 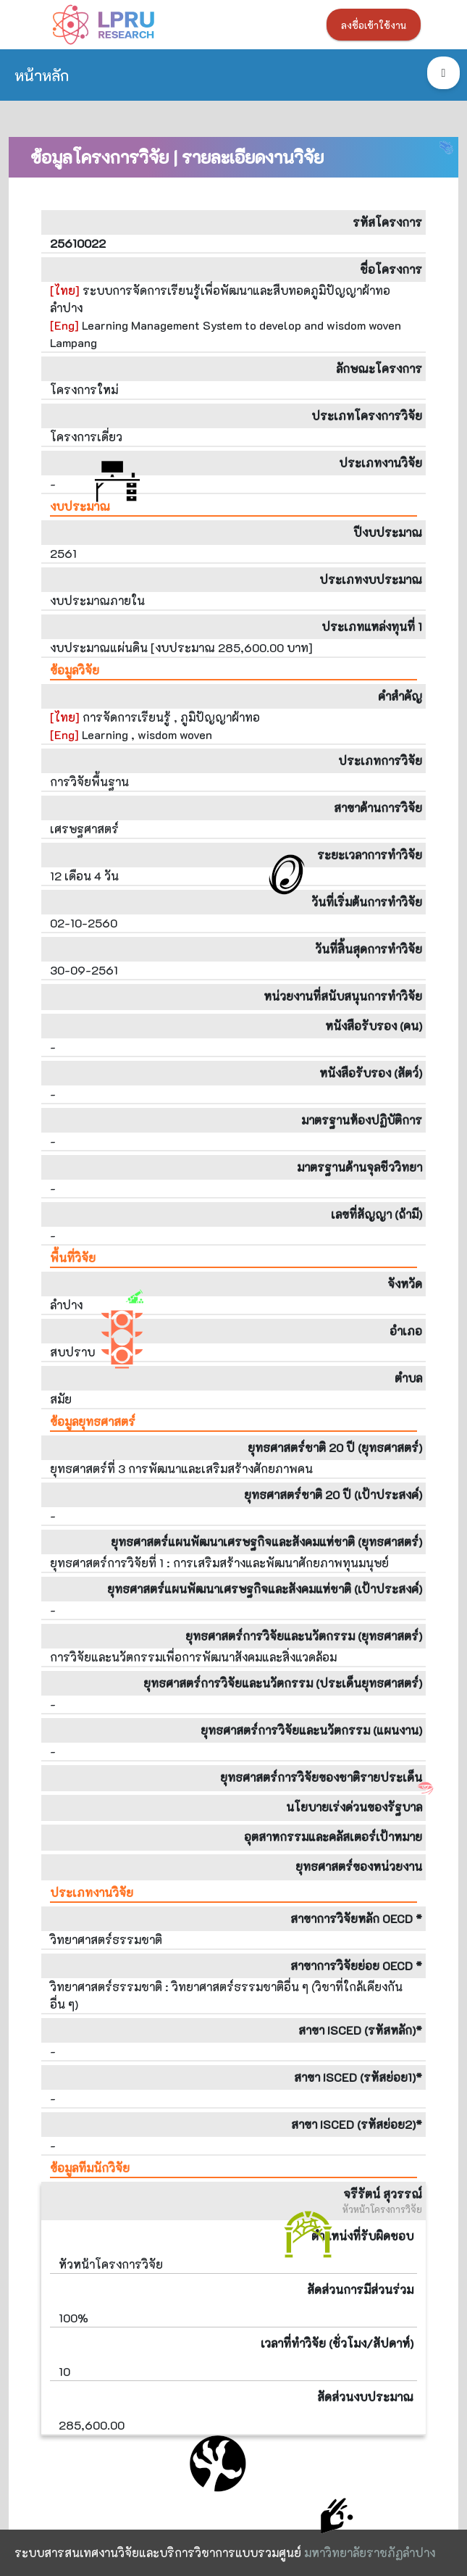 I want to click on tap to flick or shoot a marble, so click(x=342, y=2515).